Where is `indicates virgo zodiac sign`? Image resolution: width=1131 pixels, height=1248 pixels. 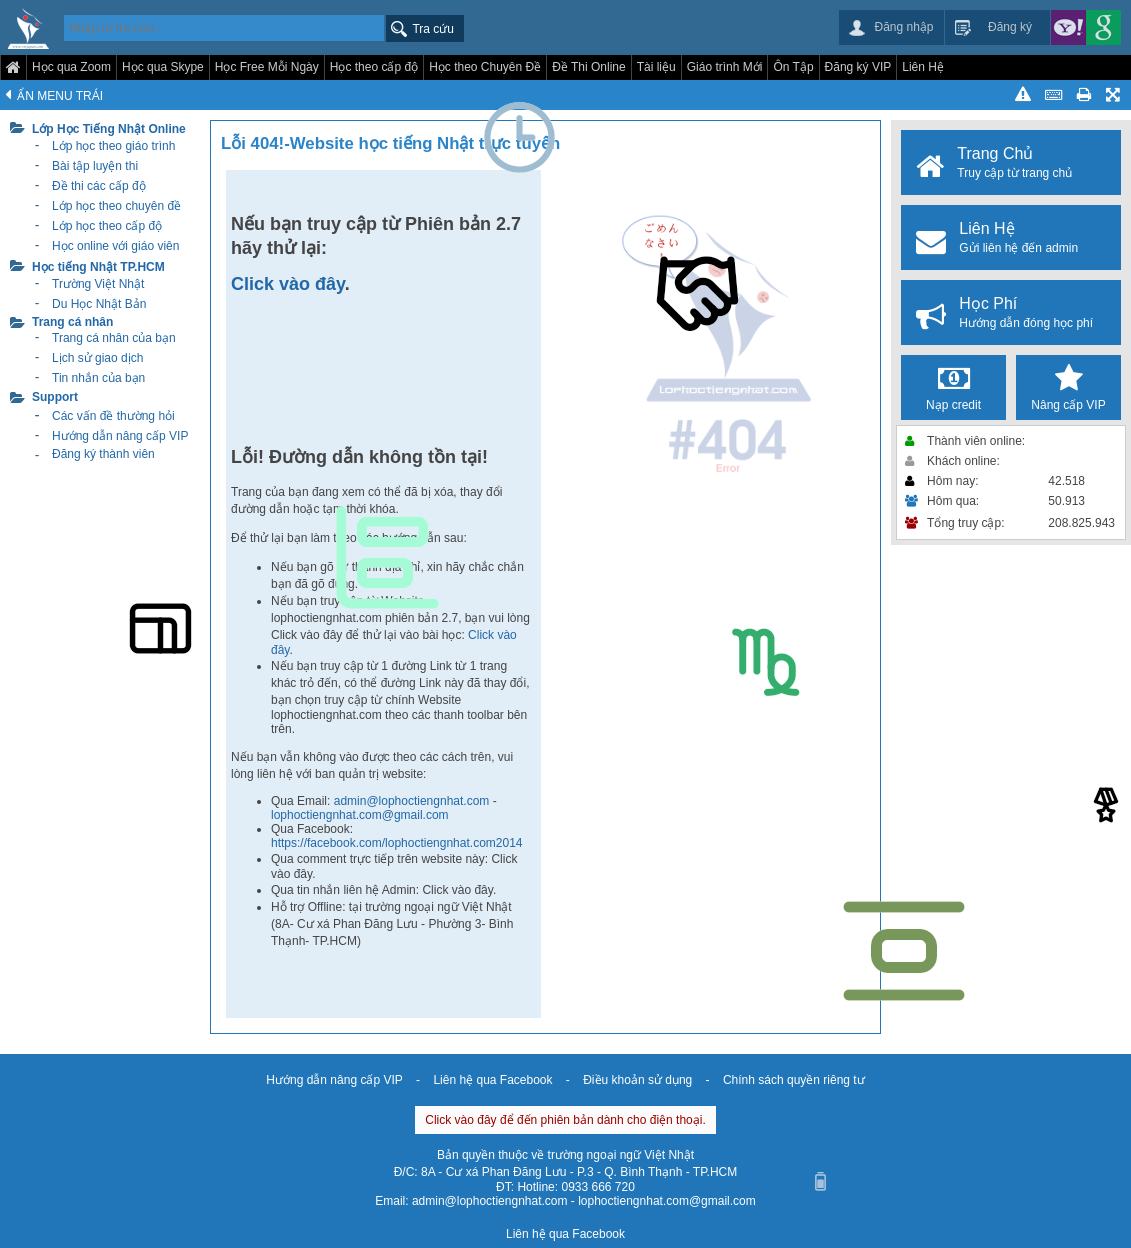
indicates virgo zodiac sign is located at coordinates (767, 660).